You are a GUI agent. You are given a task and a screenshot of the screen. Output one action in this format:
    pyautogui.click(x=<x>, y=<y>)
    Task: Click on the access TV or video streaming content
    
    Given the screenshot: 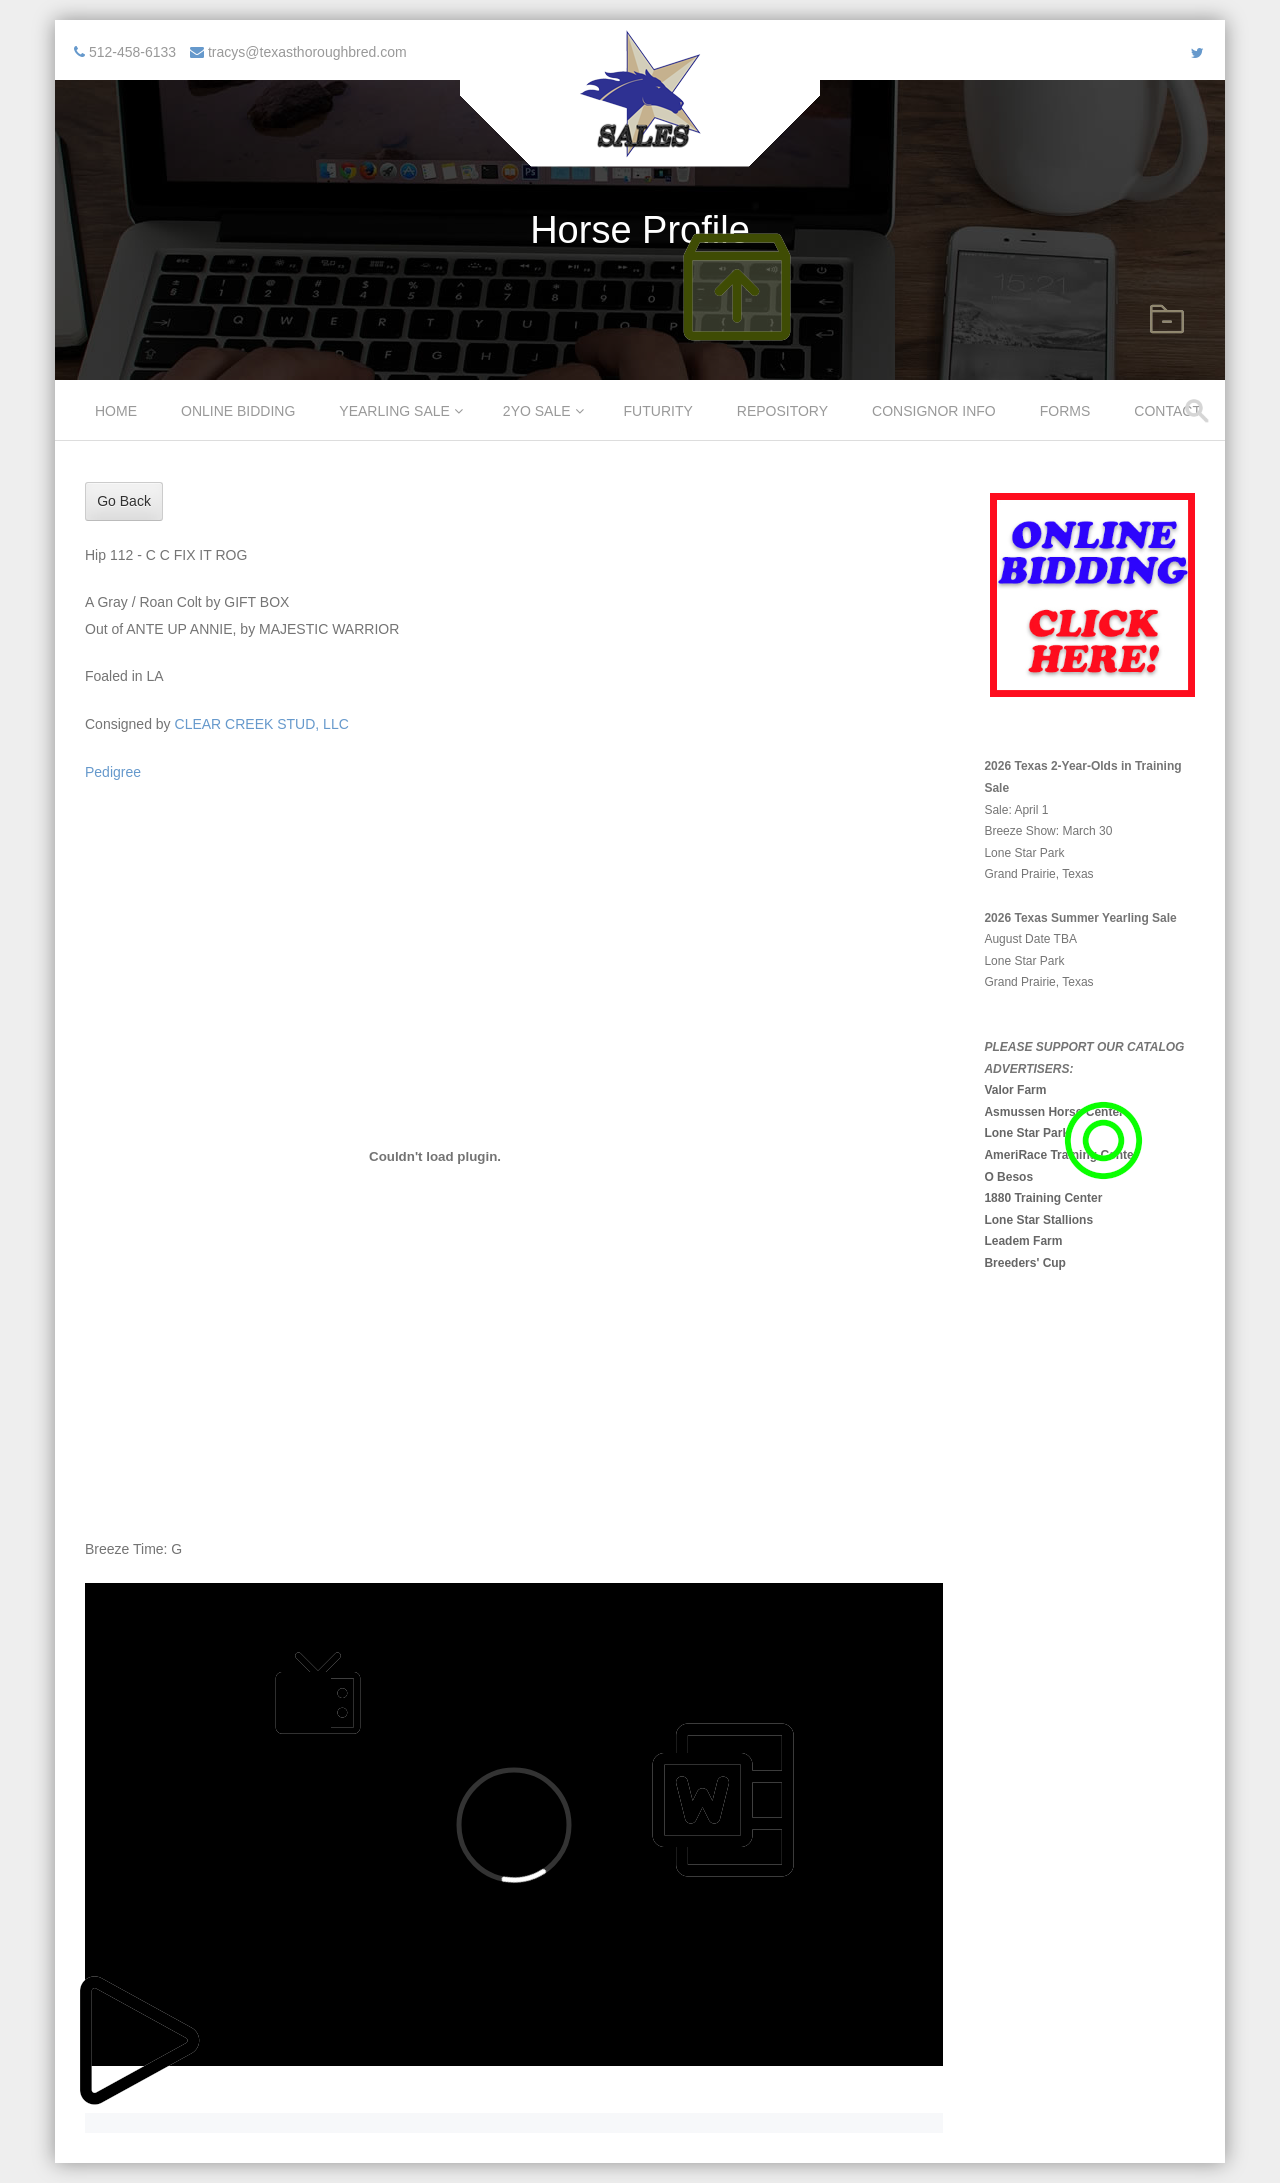 What is the action you would take?
    pyautogui.click(x=318, y=1698)
    